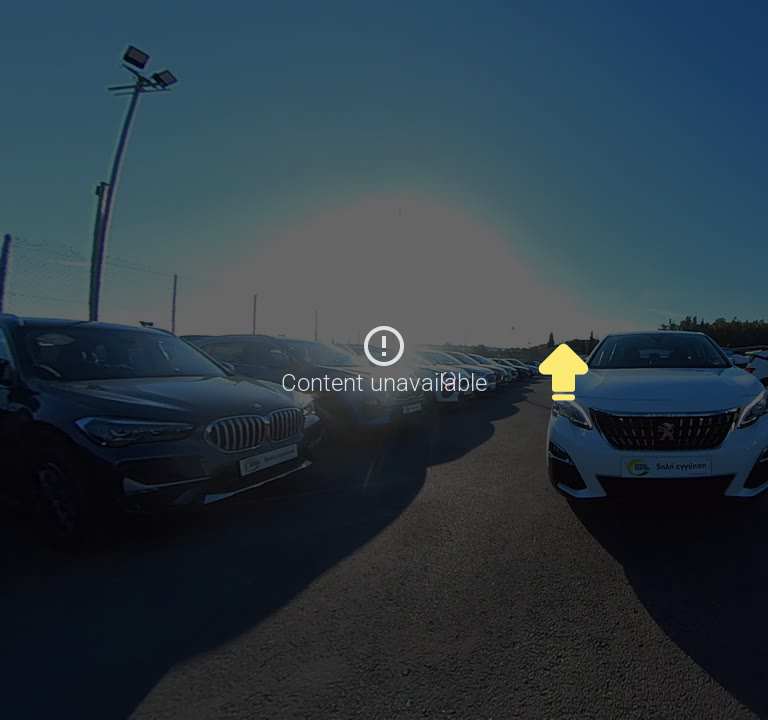 This screenshot has width=768, height=720. Describe the element at coordinates (563, 371) in the screenshot. I see `upload a file or document` at that location.